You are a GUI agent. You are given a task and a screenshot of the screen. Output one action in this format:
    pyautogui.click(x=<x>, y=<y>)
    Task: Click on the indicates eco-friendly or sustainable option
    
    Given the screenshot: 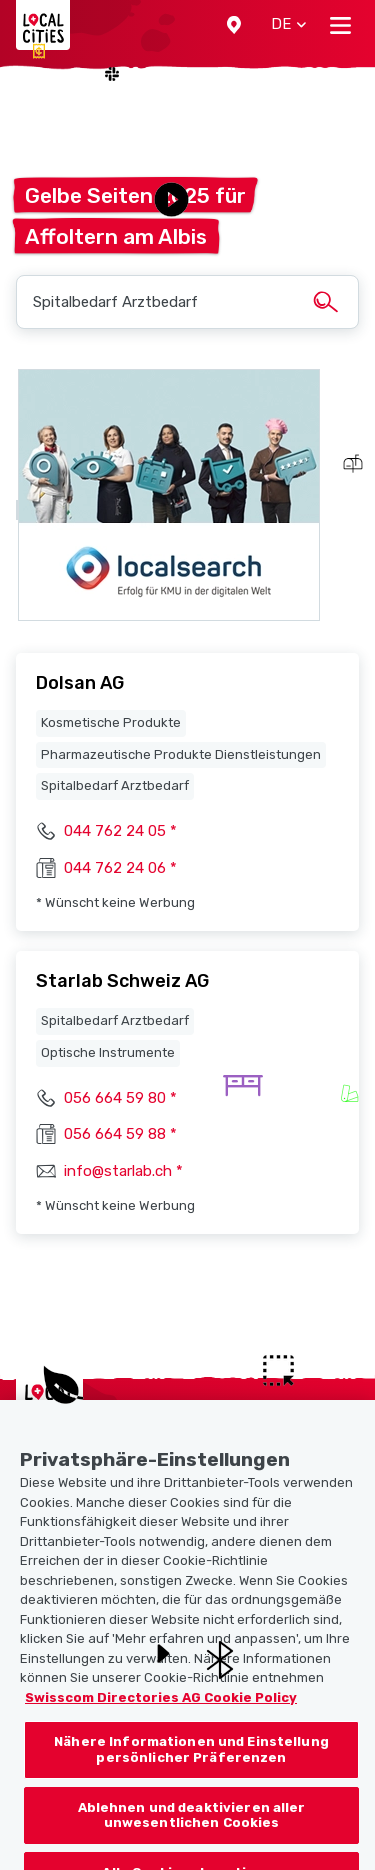 What is the action you would take?
    pyautogui.click(x=63, y=1385)
    